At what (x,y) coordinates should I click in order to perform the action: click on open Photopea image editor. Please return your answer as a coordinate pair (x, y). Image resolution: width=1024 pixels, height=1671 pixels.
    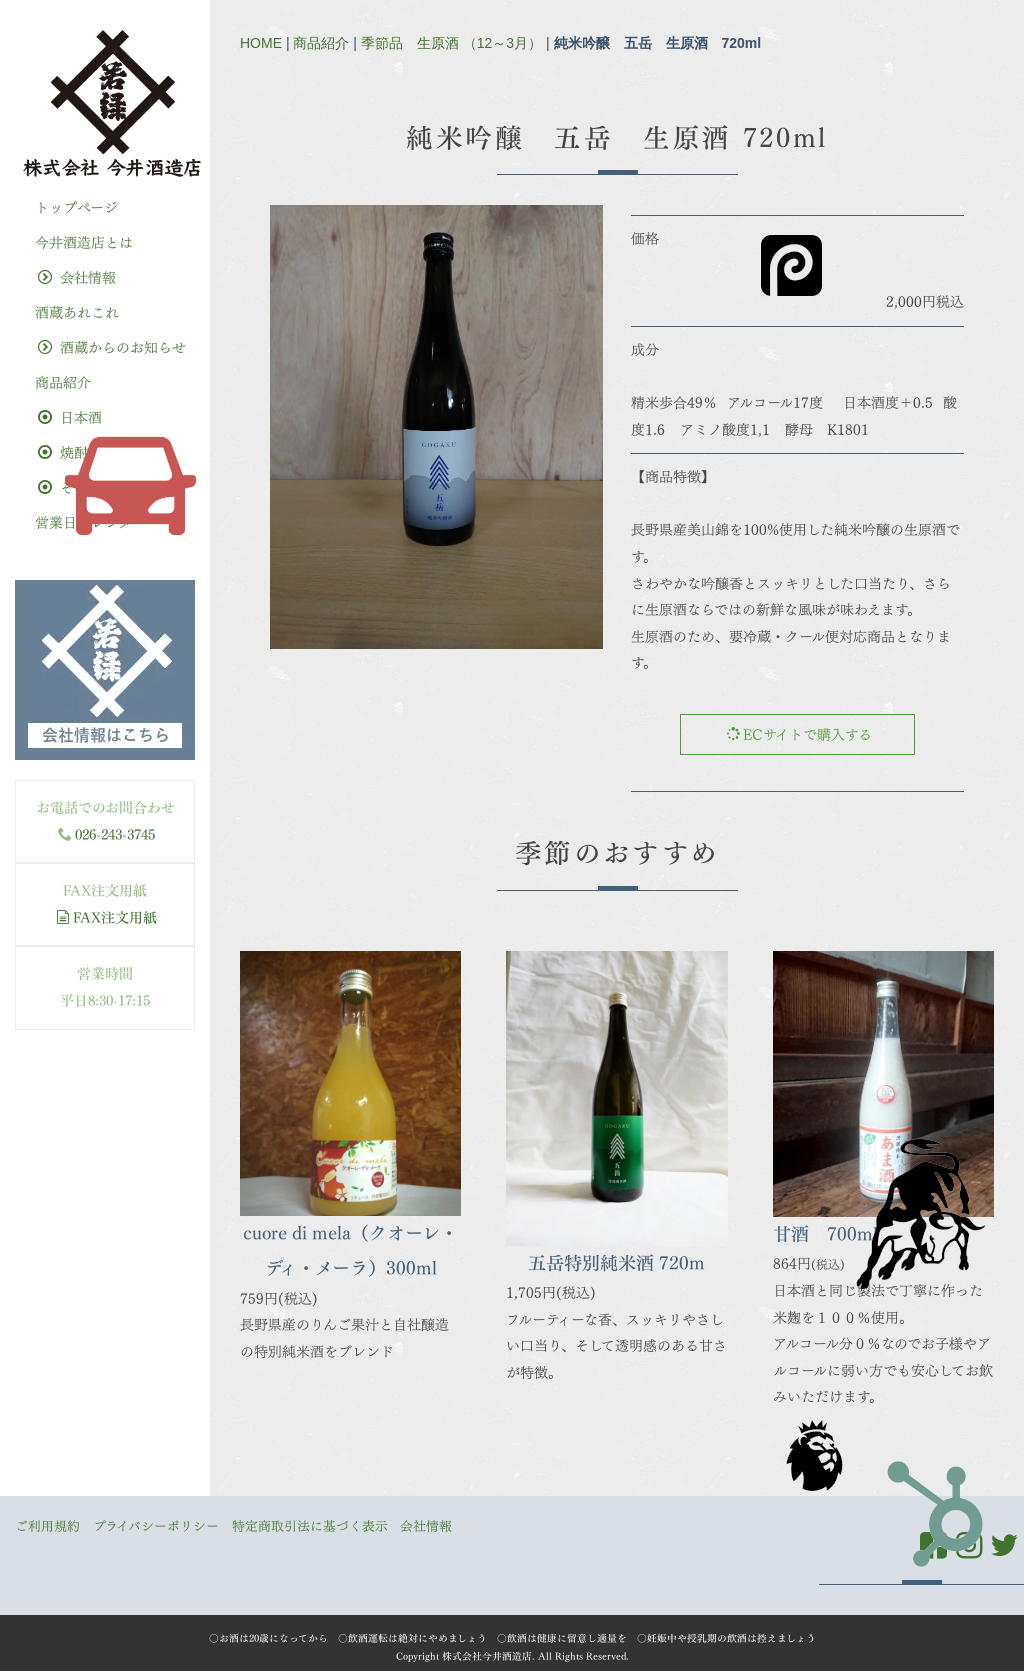
    Looking at the image, I should click on (791, 265).